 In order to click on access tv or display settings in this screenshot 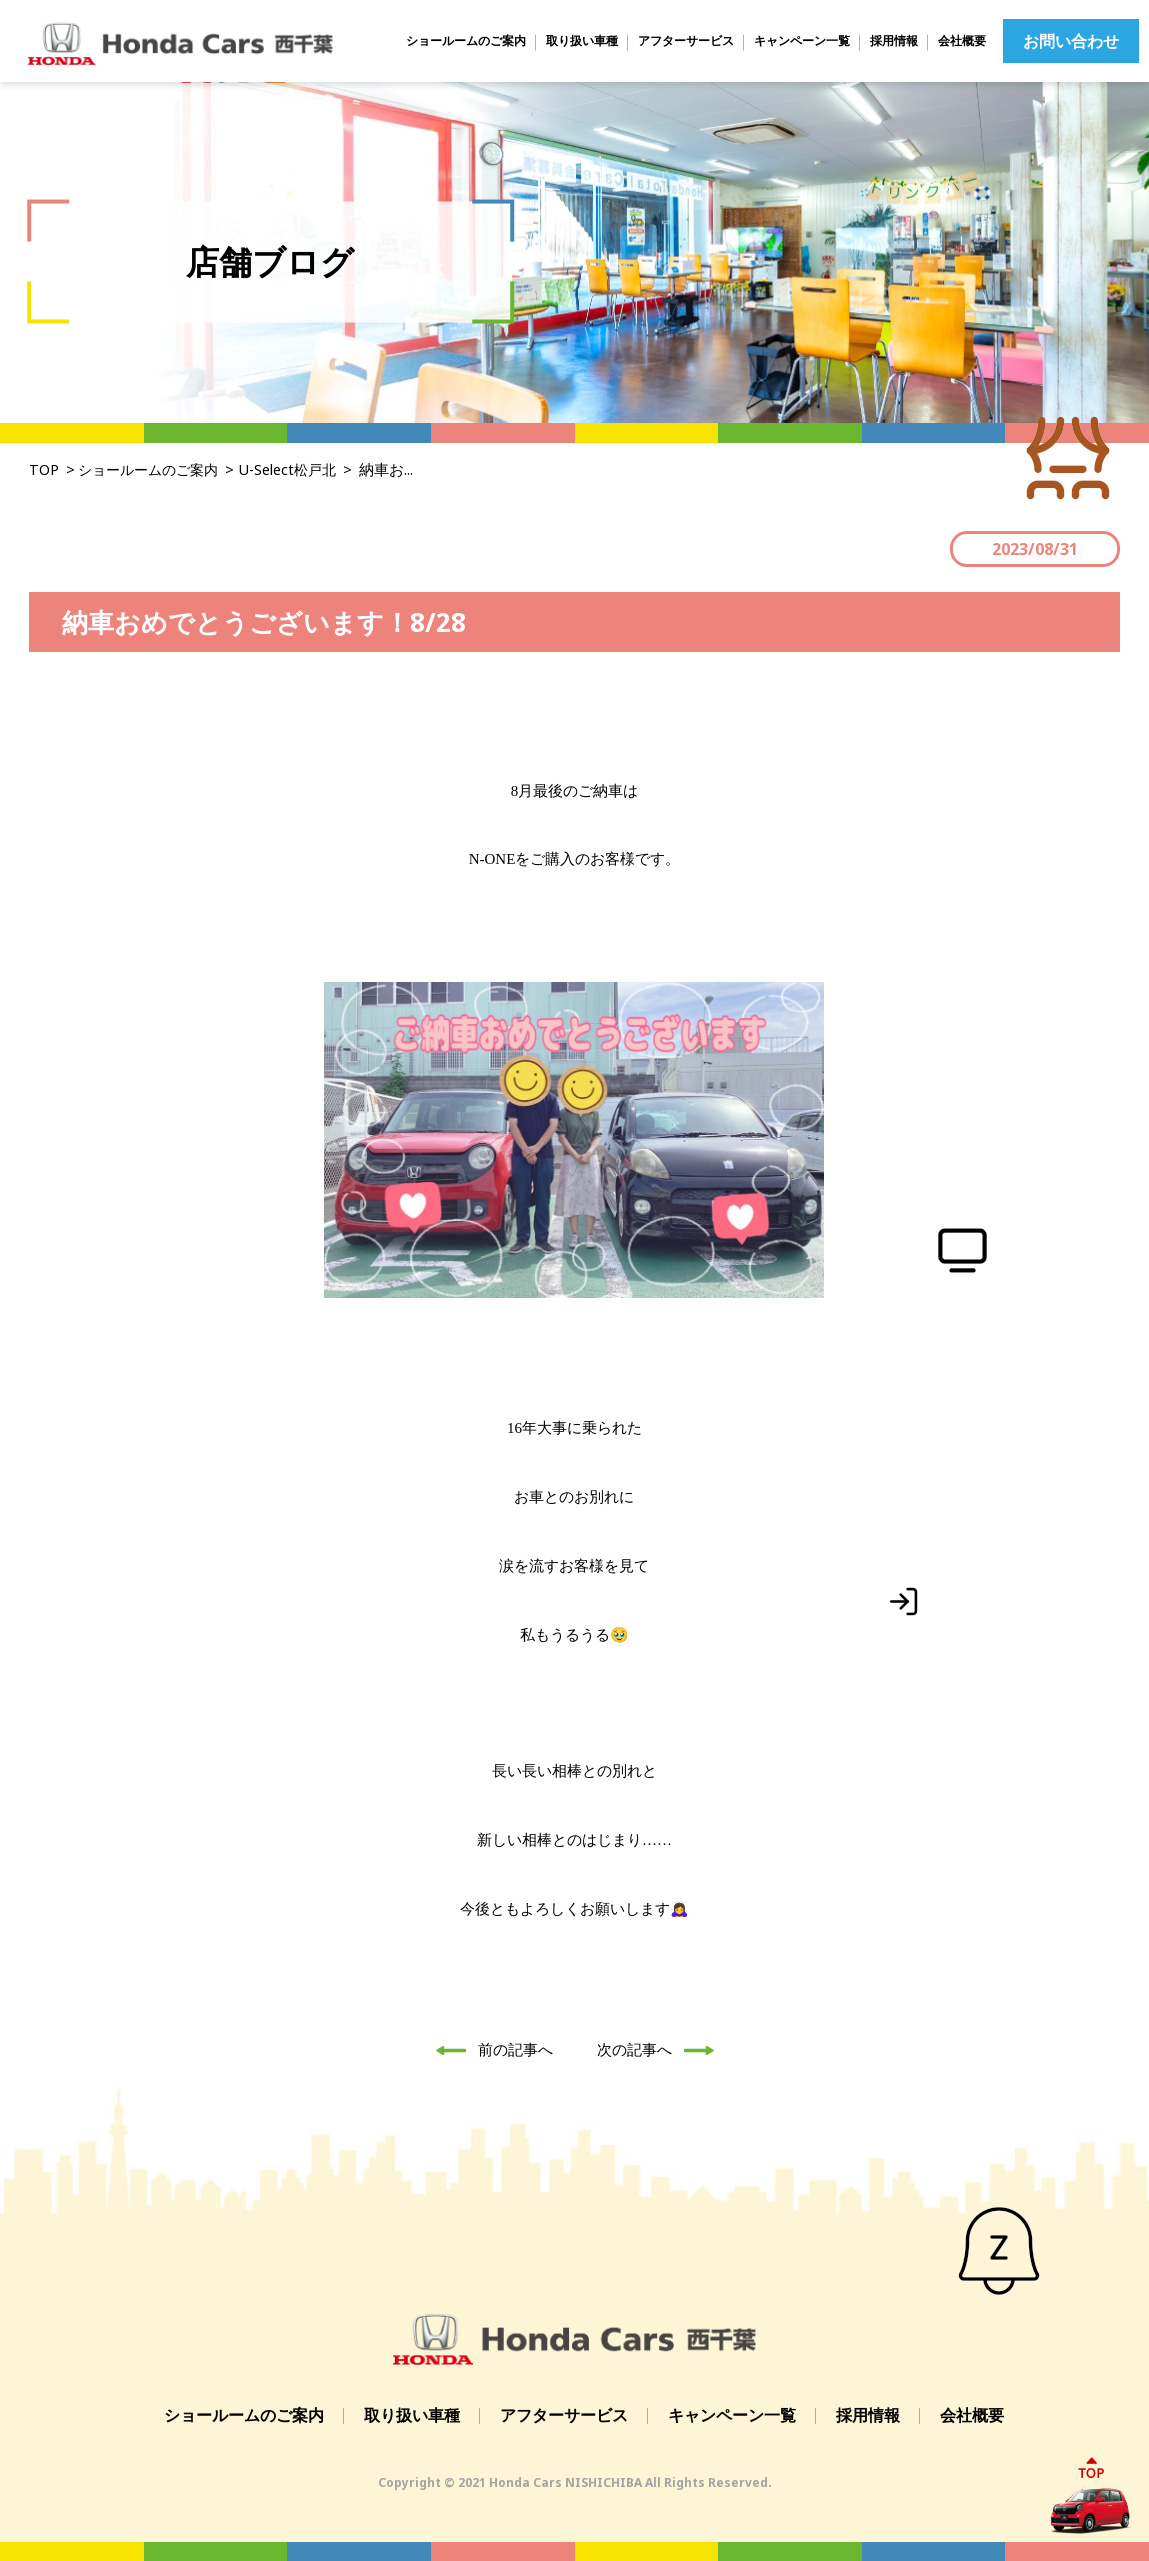, I will do `click(962, 1250)`.